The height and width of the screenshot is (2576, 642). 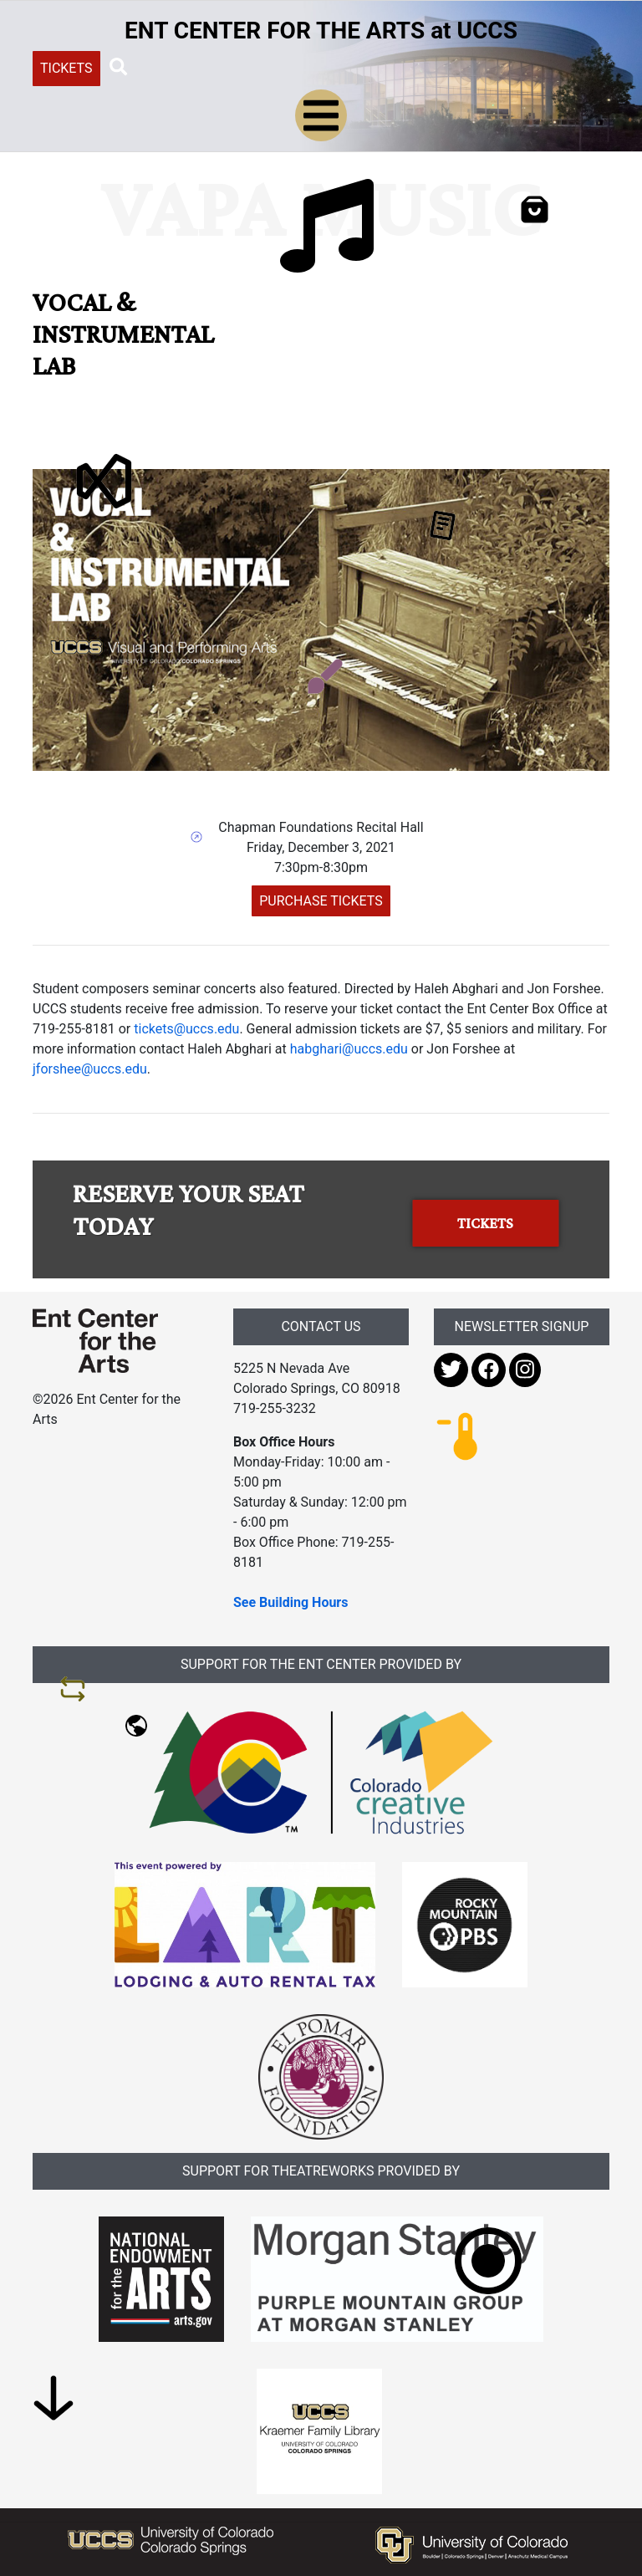 I want to click on scroll down or view more content, so click(x=54, y=2398).